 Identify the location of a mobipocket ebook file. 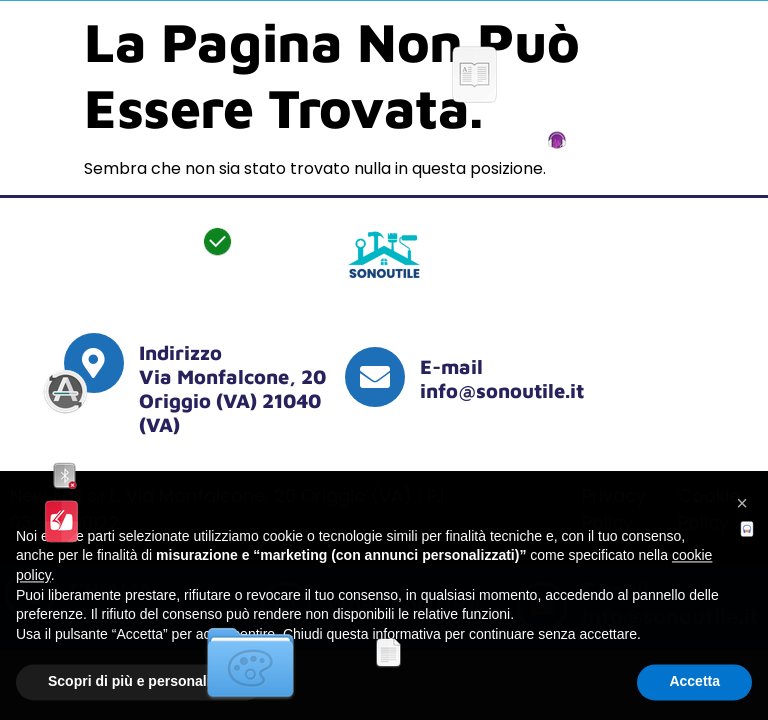
(474, 74).